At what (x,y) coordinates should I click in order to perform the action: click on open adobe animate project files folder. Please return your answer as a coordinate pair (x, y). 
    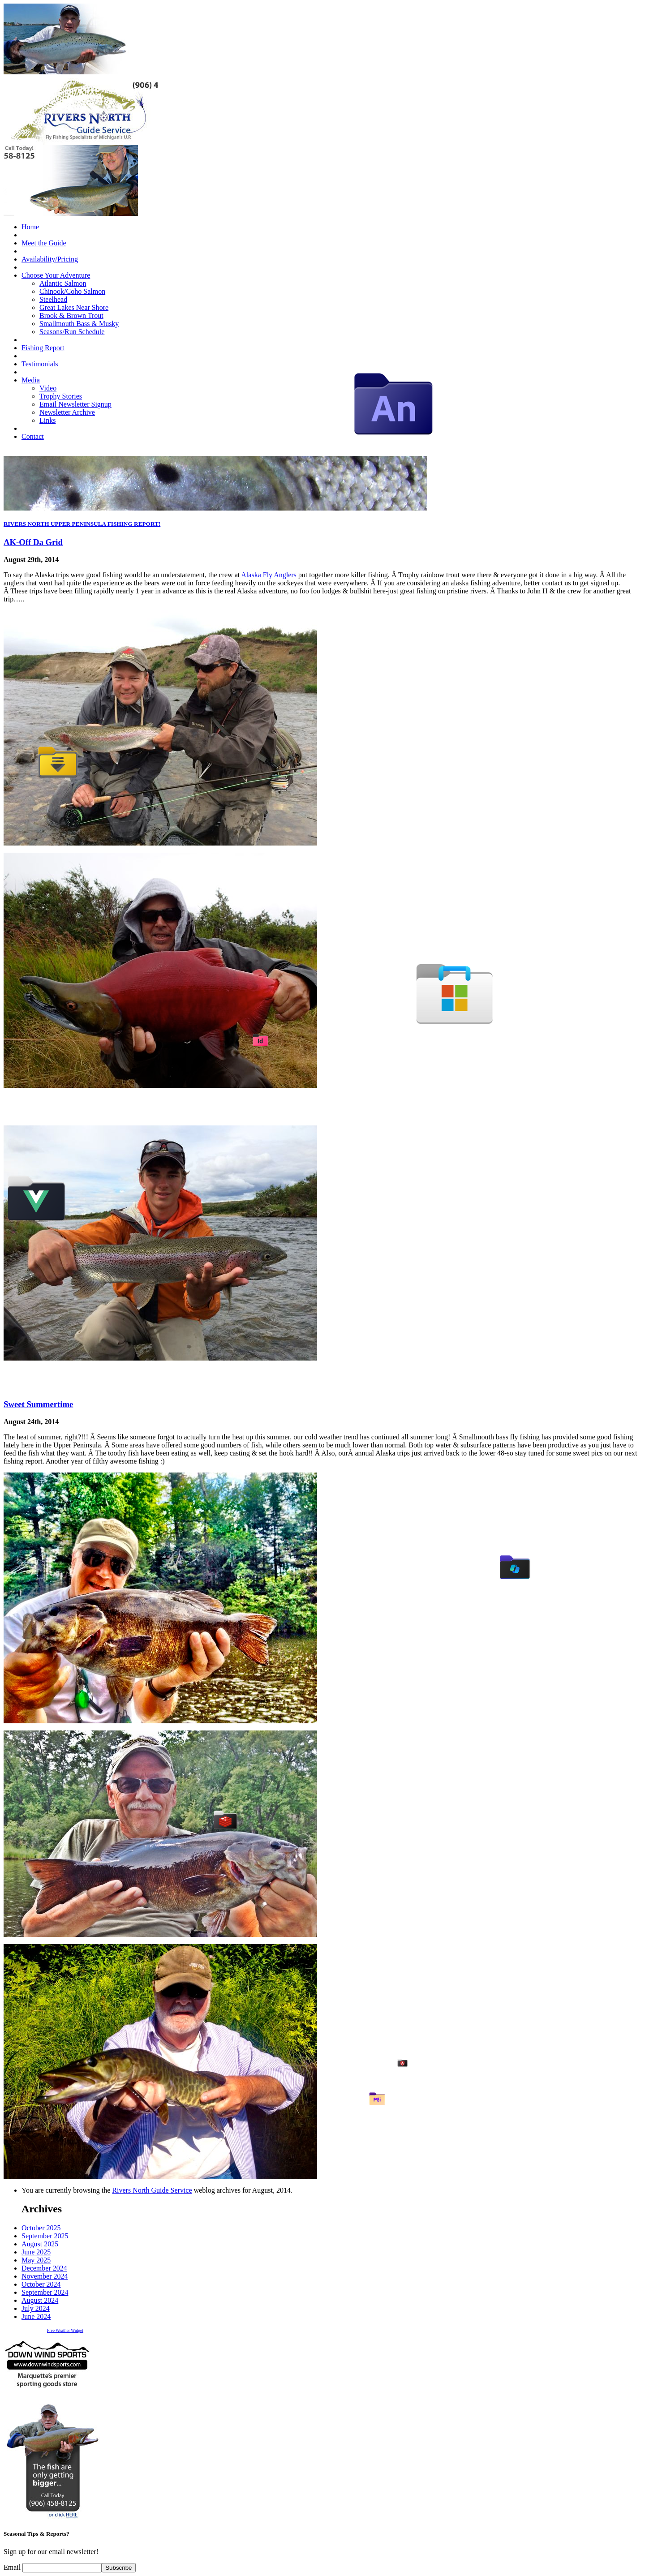
    Looking at the image, I should click on (393, 406).